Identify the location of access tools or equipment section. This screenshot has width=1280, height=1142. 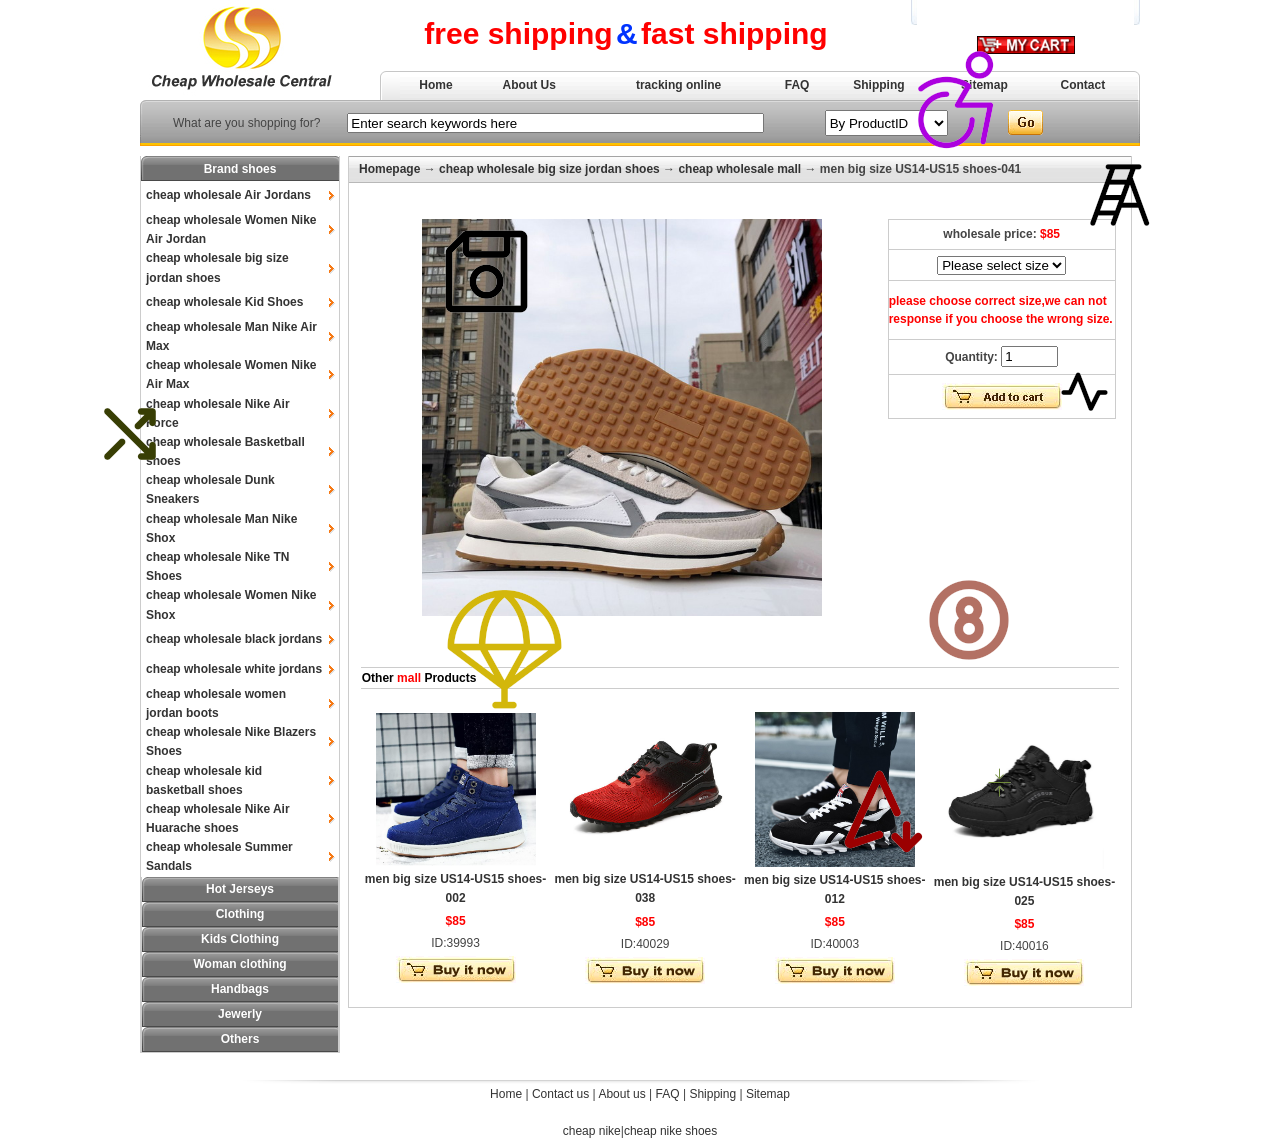
(1121, 195).